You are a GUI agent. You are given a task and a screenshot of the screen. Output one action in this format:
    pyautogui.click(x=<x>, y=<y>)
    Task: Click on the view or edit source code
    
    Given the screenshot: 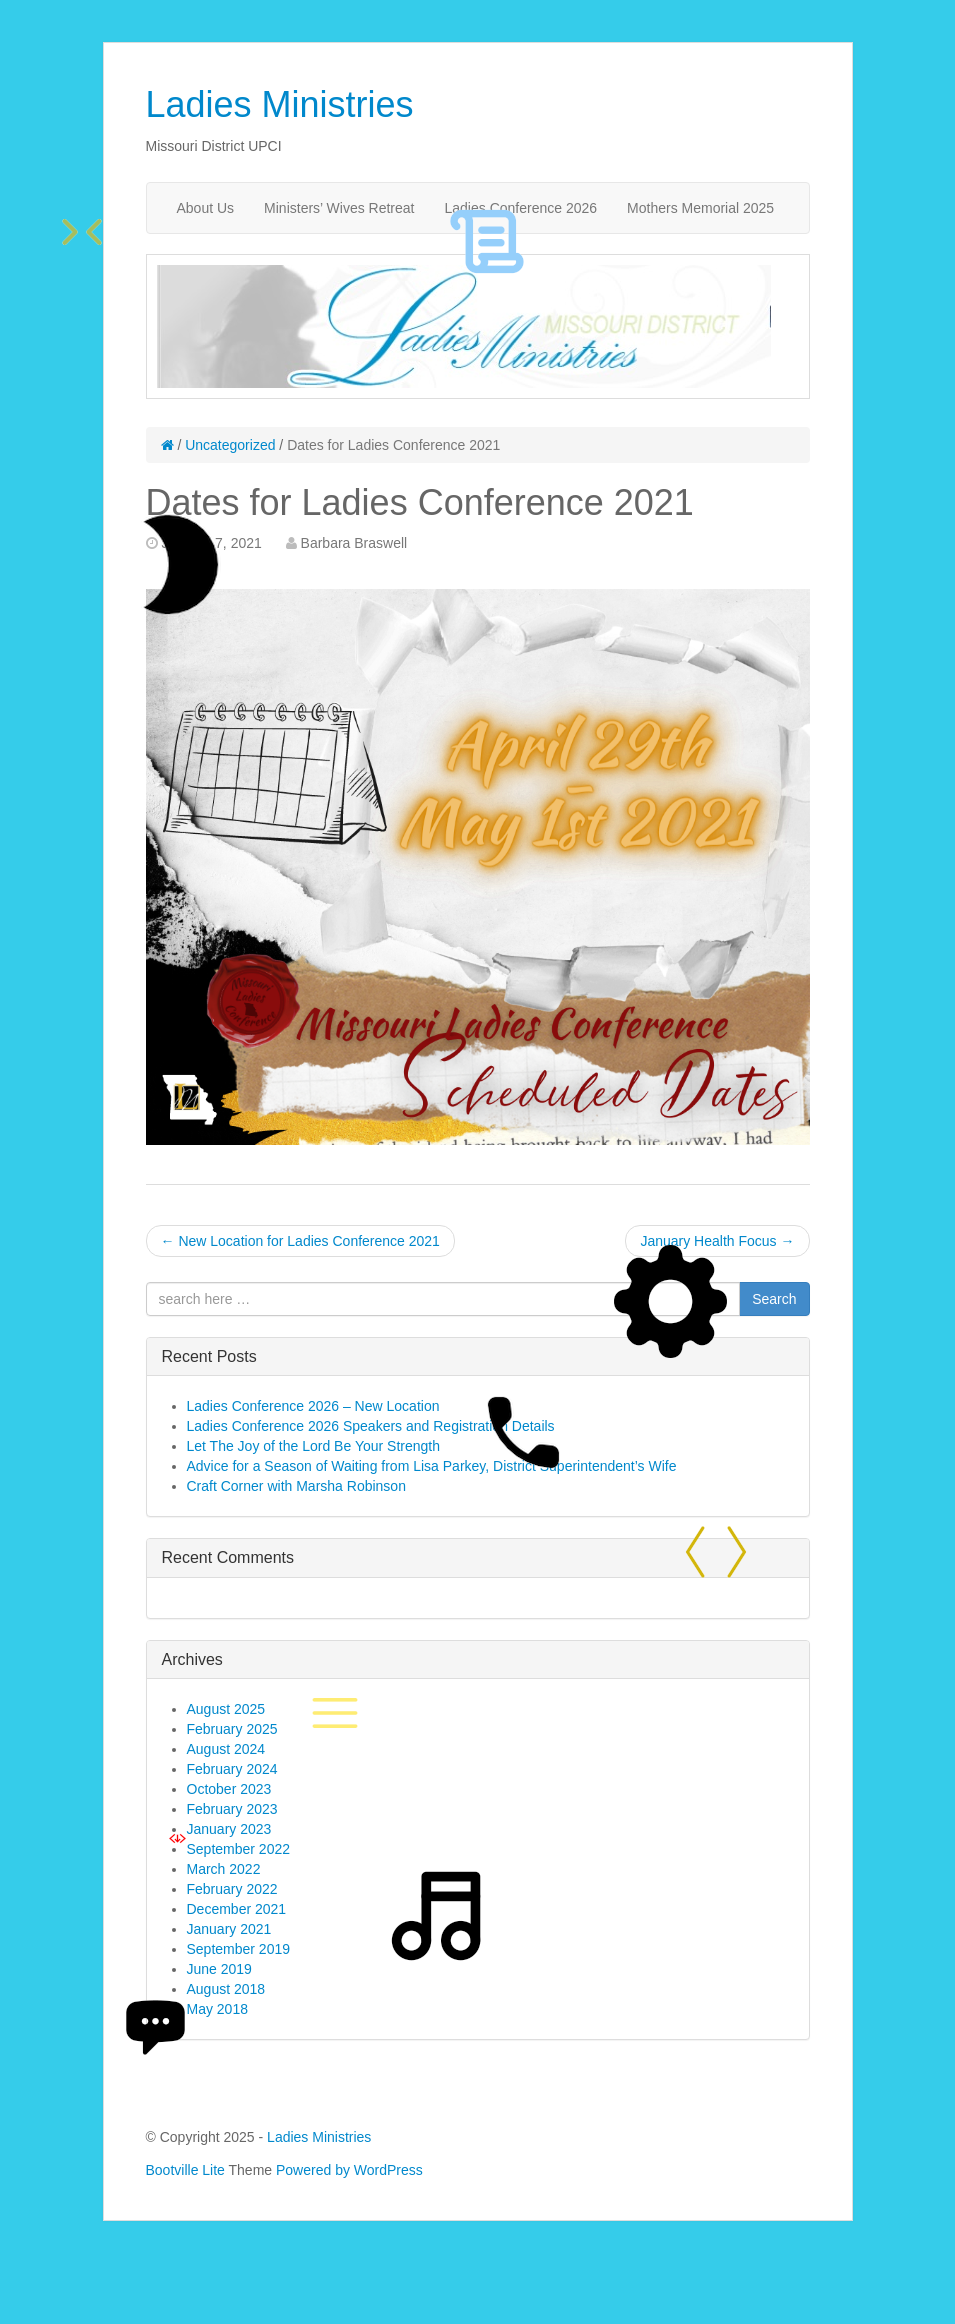 What is the action you would take?
    pyautogui.click(x=716, y=1552)
    